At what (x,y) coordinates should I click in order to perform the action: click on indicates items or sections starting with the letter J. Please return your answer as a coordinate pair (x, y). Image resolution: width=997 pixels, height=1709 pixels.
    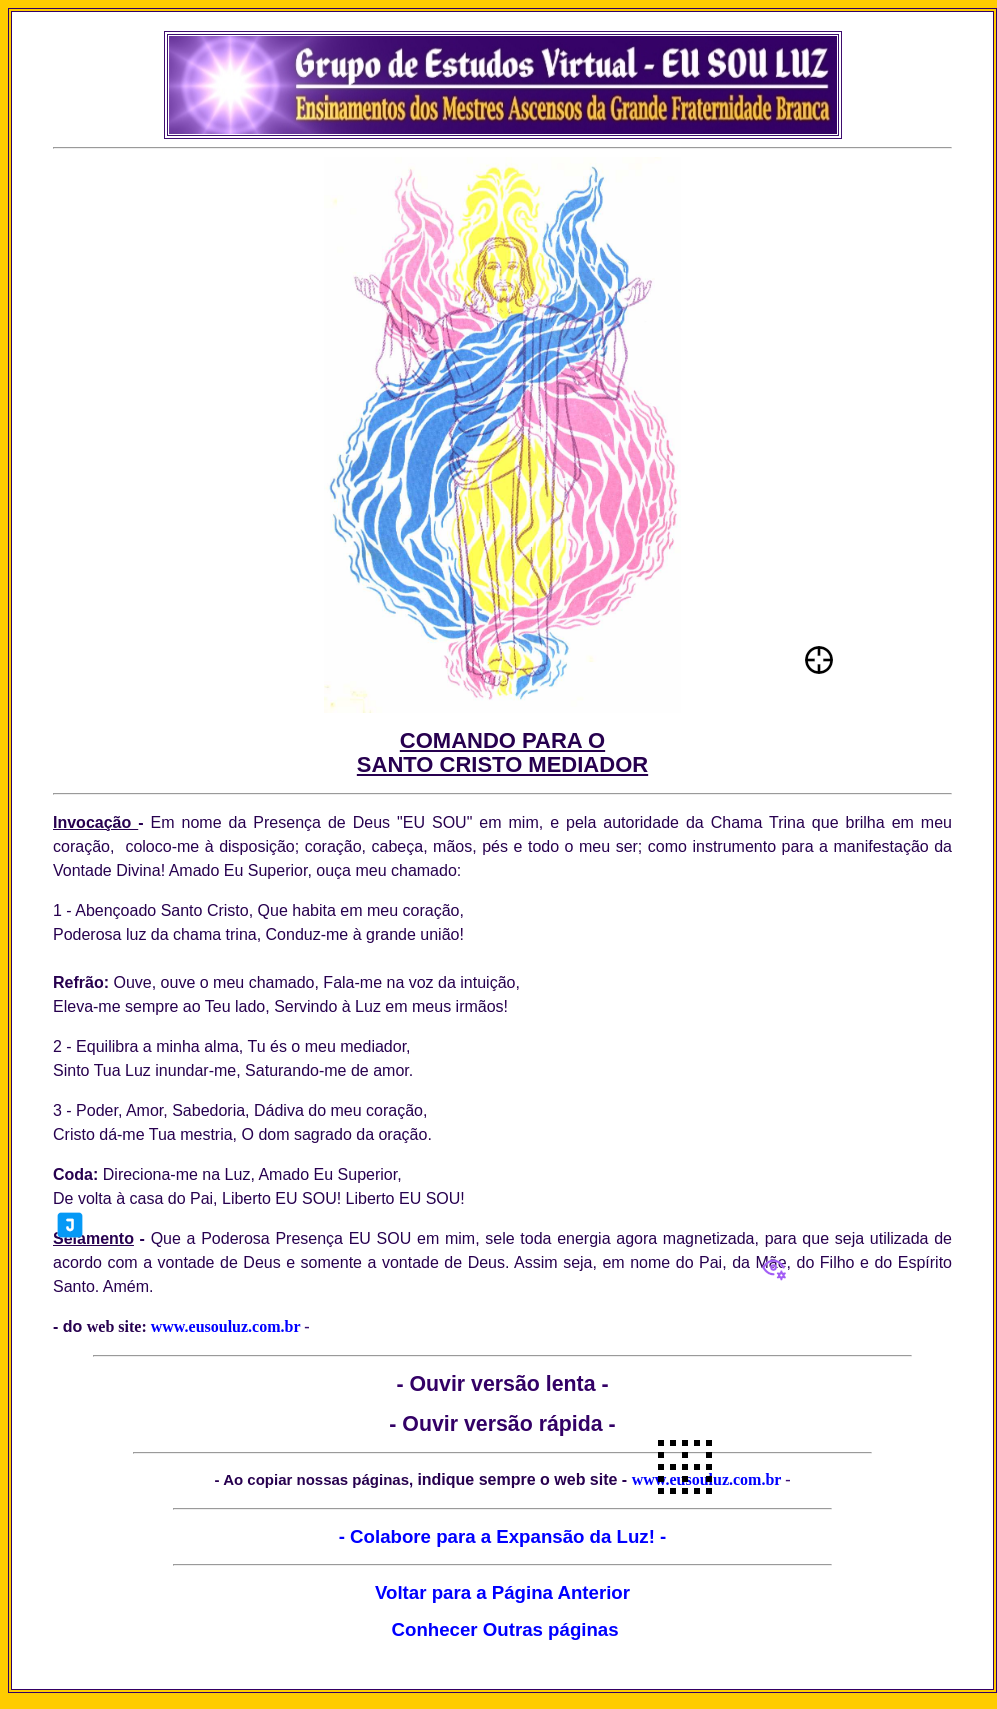
    Looking at the image, I should click on (70, 1225).